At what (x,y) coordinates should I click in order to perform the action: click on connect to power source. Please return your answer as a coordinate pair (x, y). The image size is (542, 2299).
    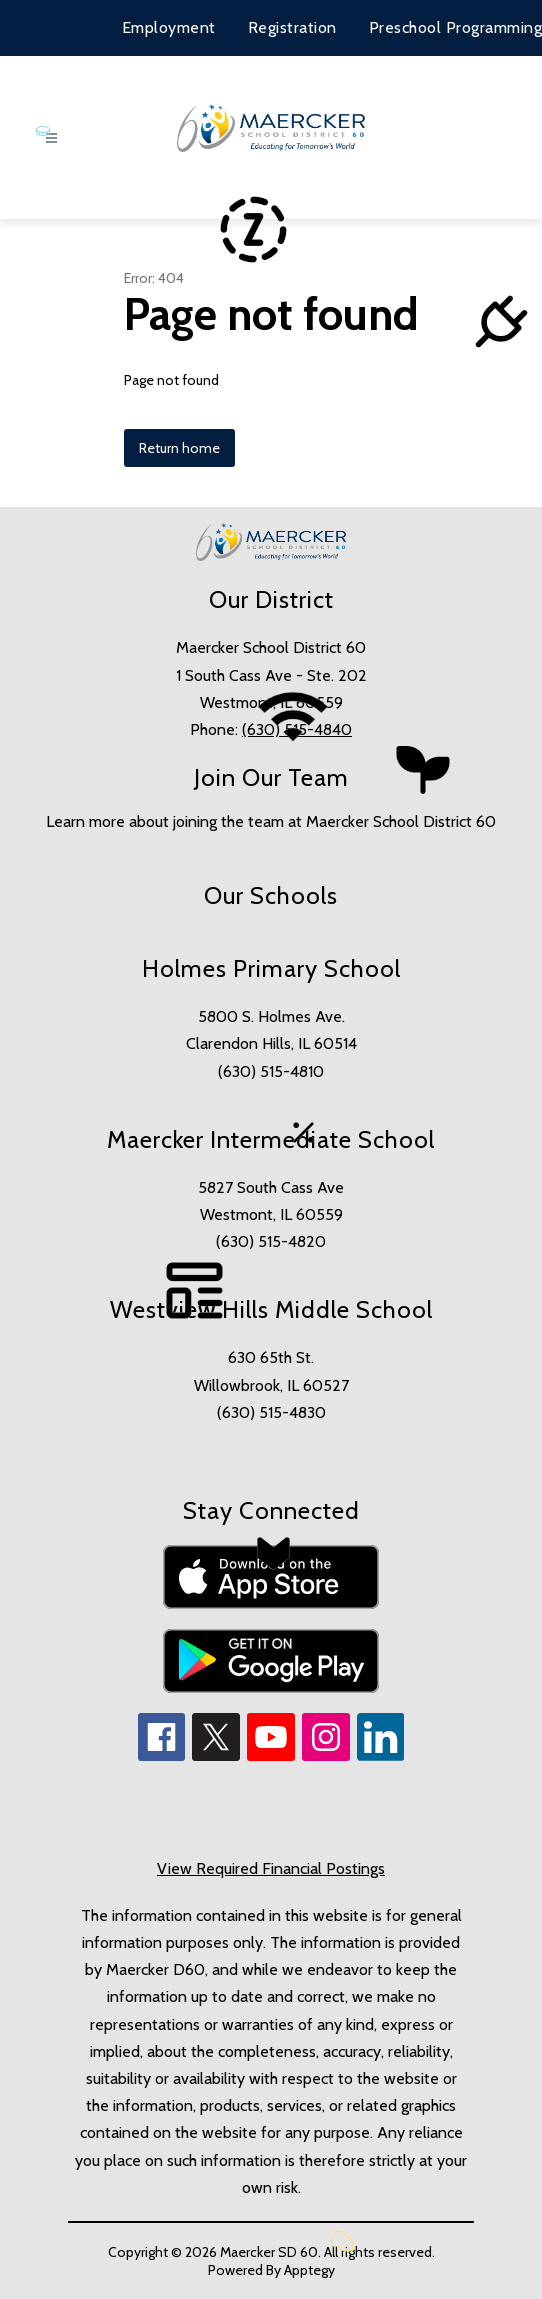
    Looking at the image, I should click on (501, 321).